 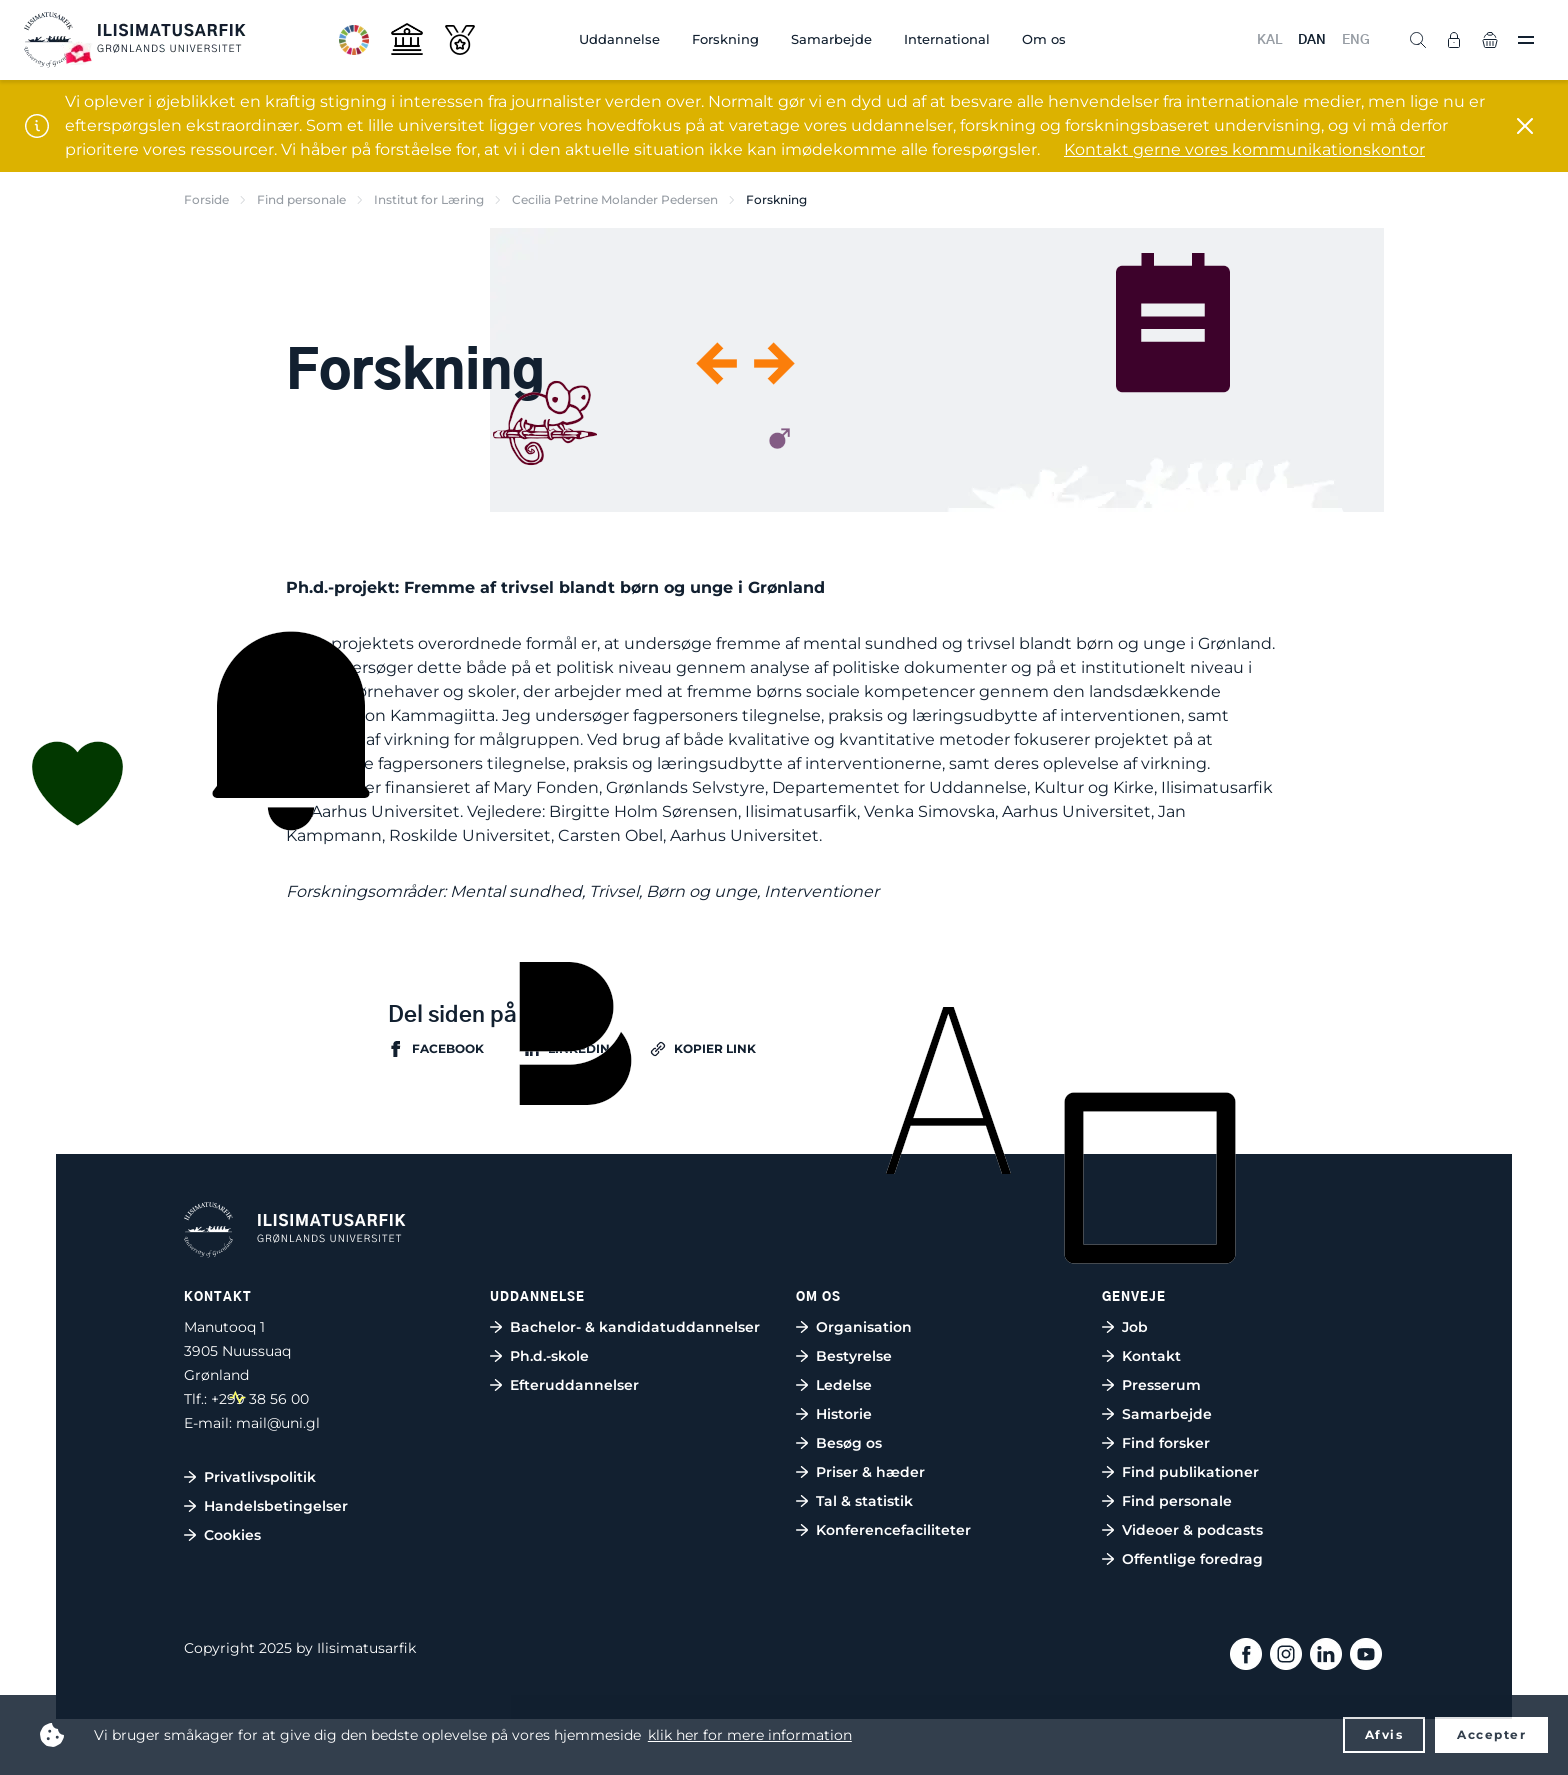 What do you see at coordinates (237, 1397) in the screenshot?
I see `view health or heart rate data` at bounding box center [237, 1397].